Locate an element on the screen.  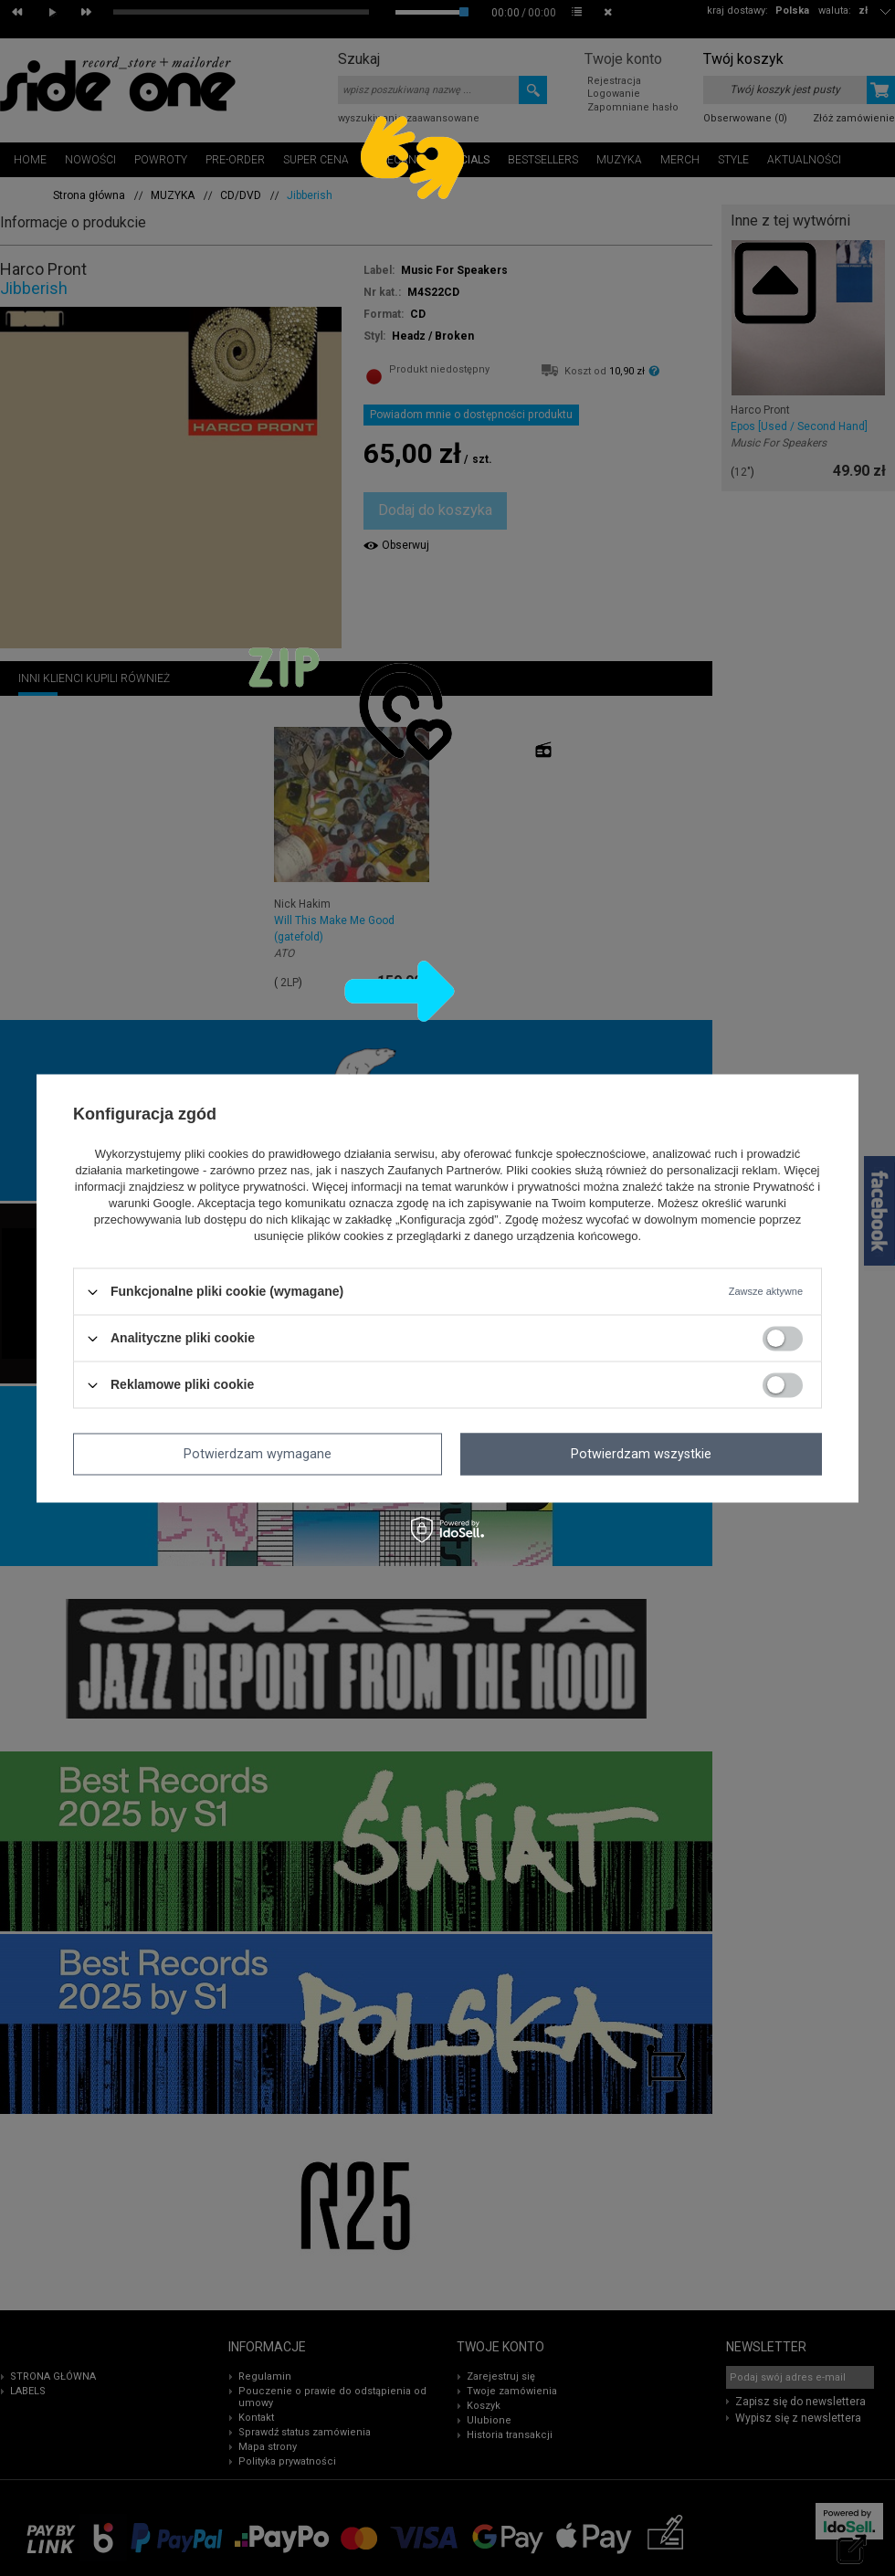
go to next item or step is located at coordinates (399, 991).